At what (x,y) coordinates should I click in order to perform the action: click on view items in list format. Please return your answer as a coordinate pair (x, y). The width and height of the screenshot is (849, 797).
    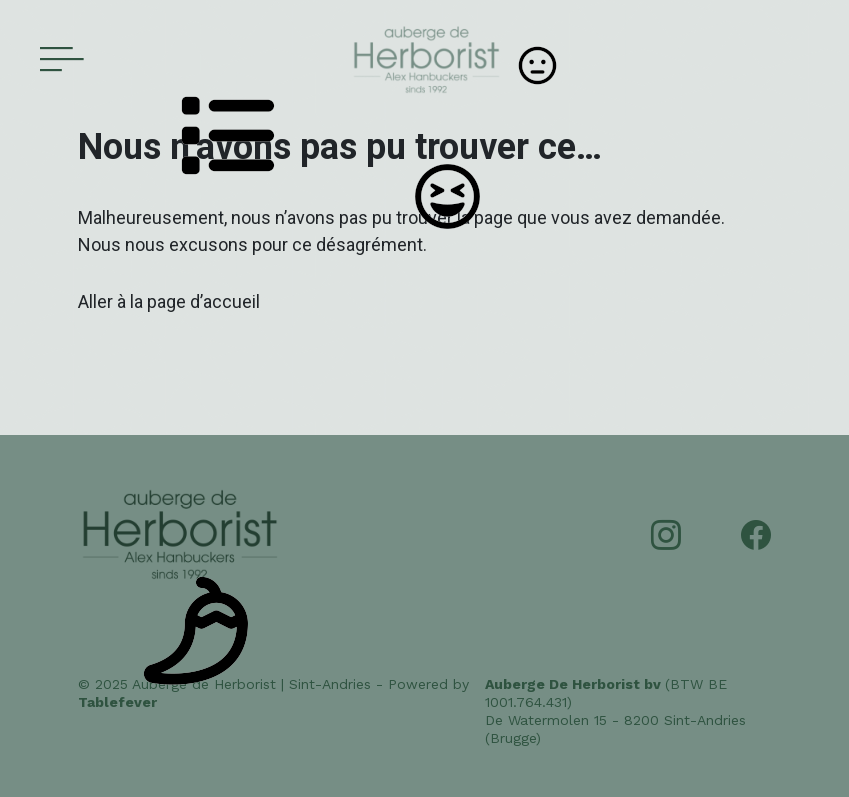
    Looking at the image, I should click on (226, 135).